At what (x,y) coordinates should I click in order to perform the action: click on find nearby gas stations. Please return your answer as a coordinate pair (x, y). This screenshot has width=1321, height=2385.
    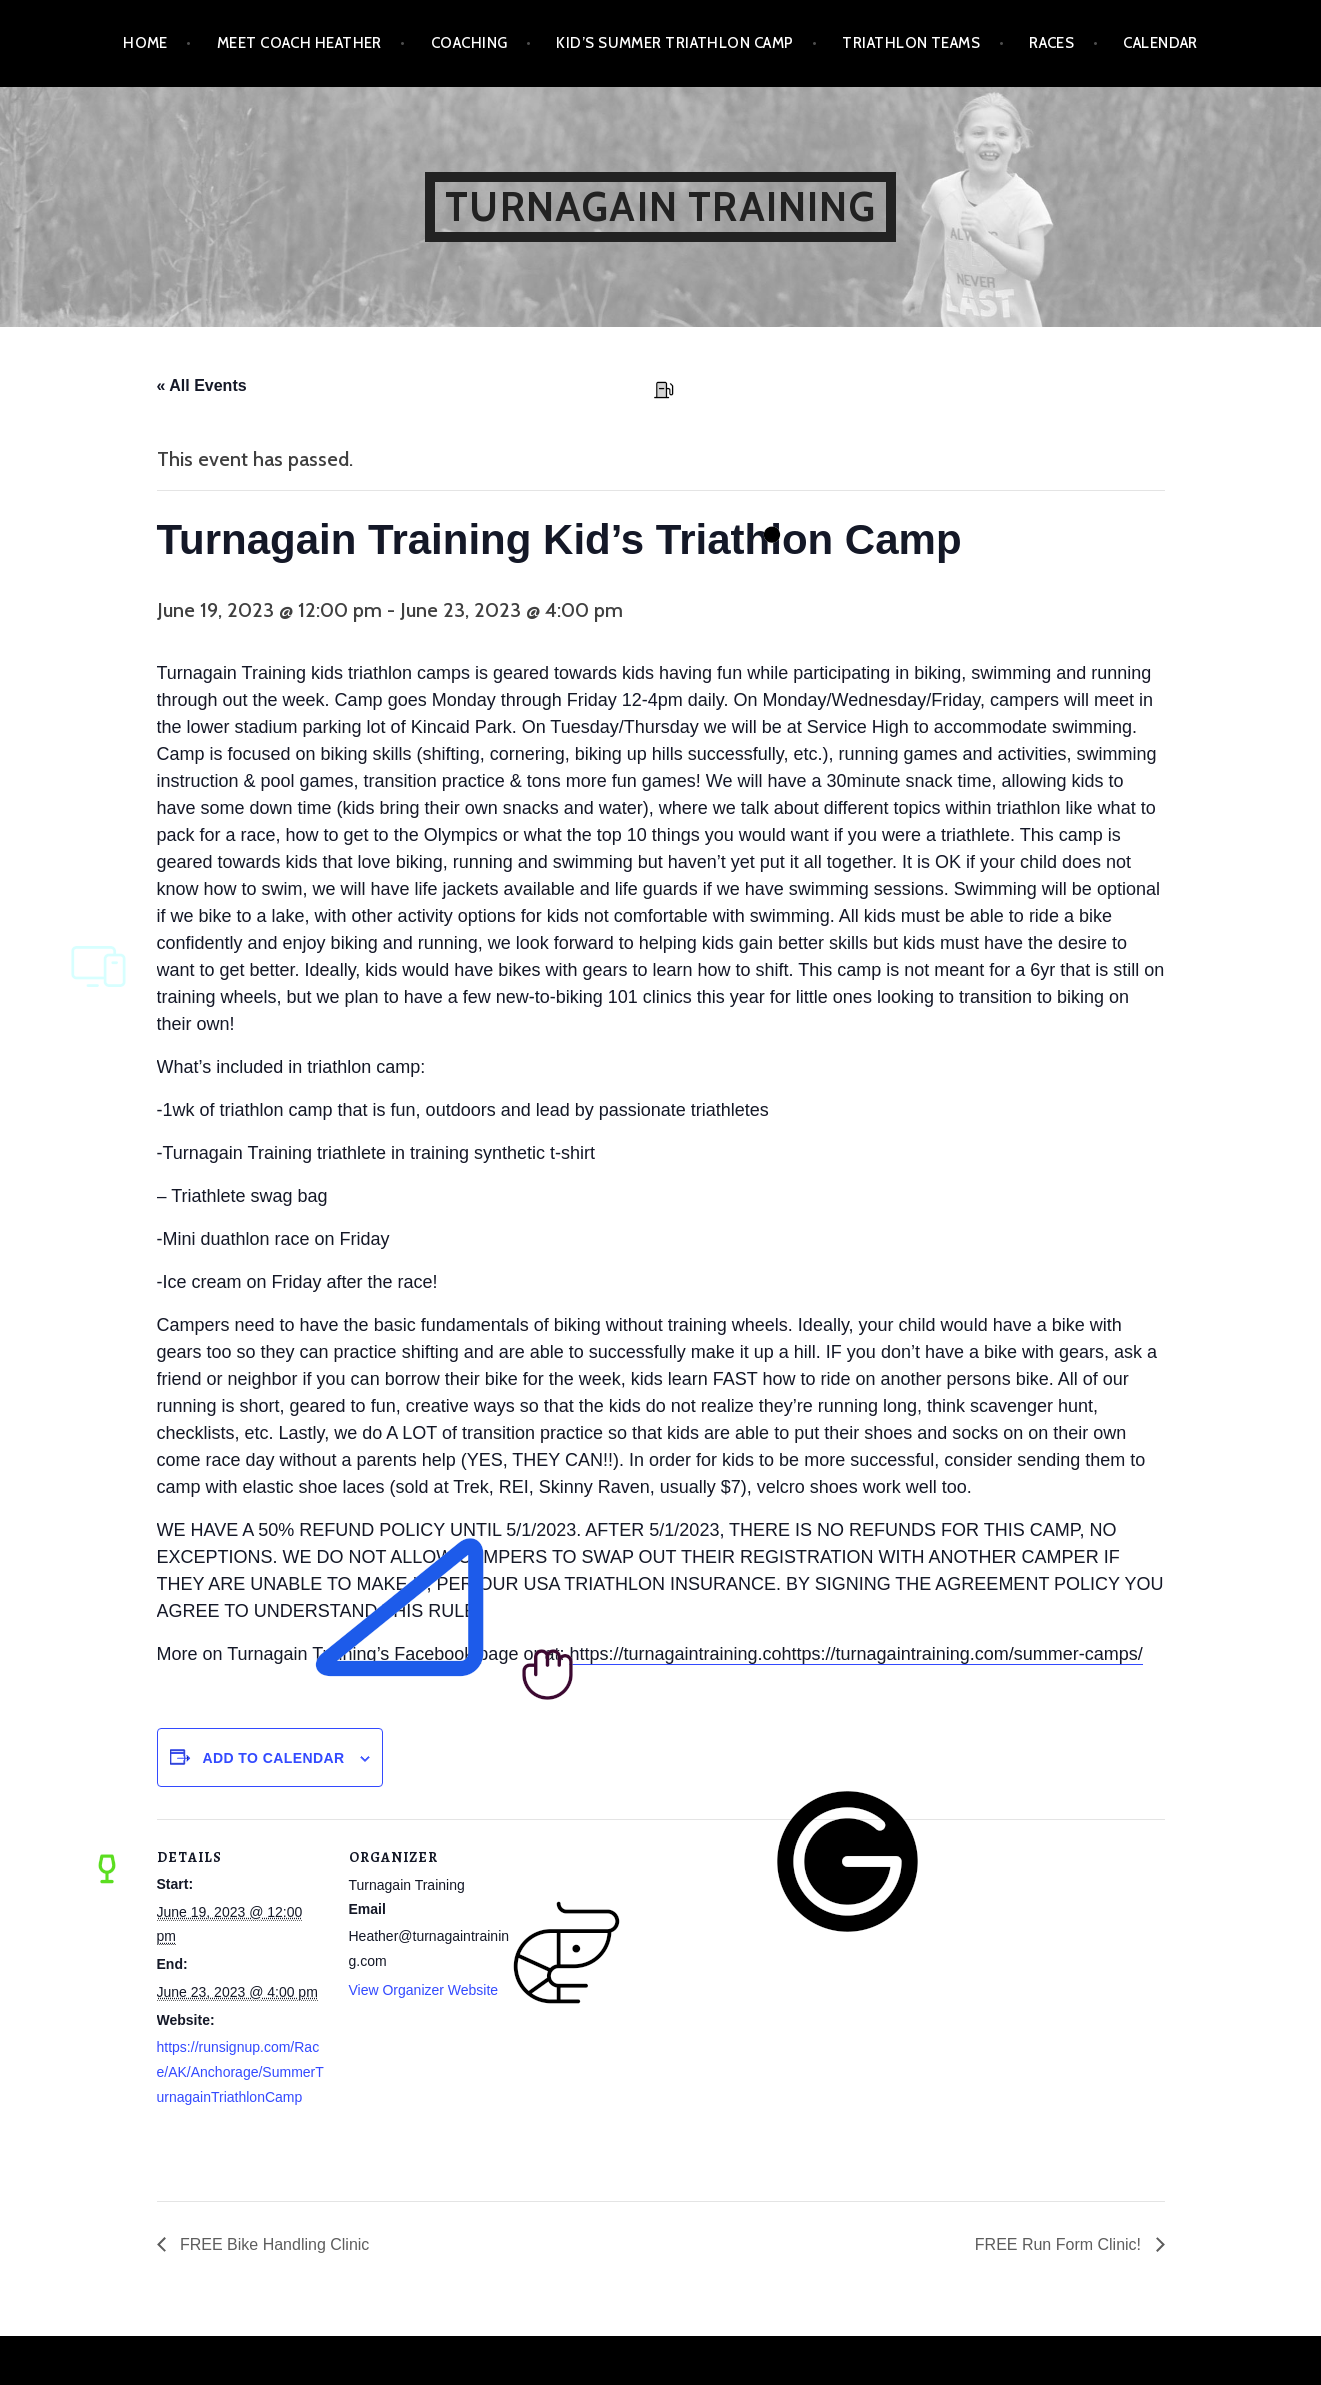
    Looking at the image, I should click on (663, 390).